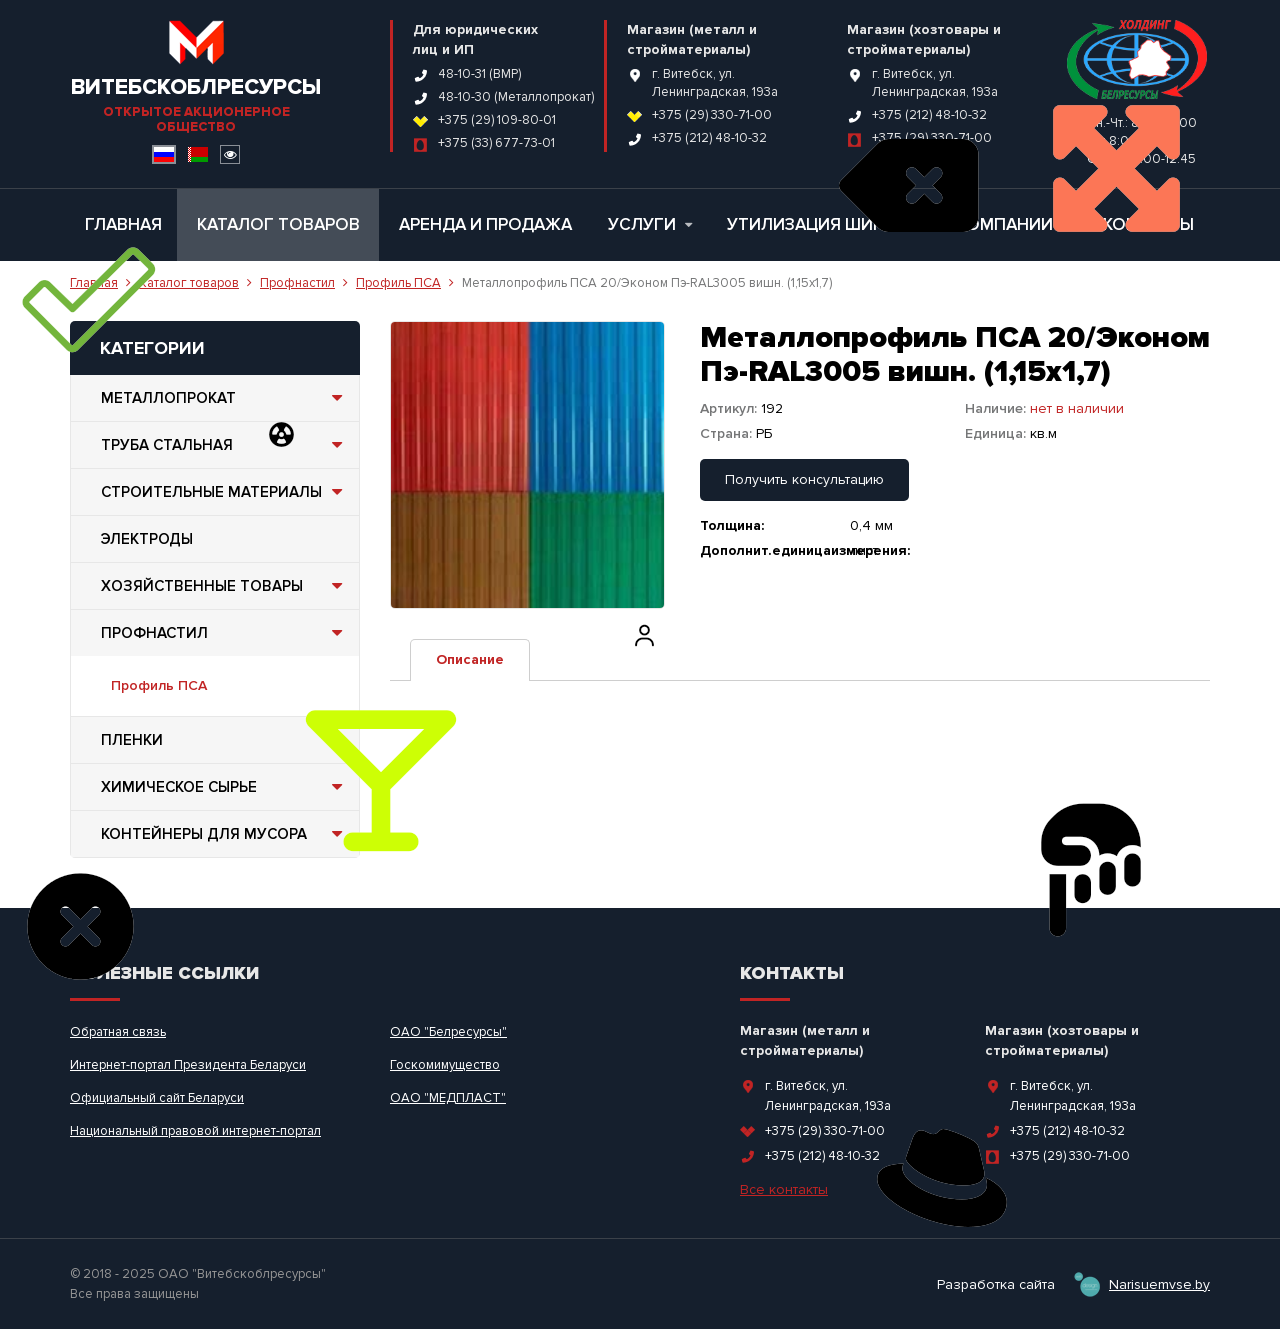 The width and height of the screenshot is (1280, 1329). What do you see at coordinates (281, 434) in the screenshot?
I see `indicates radioactive or hazardous material warning` at bounding box center [281, 434].